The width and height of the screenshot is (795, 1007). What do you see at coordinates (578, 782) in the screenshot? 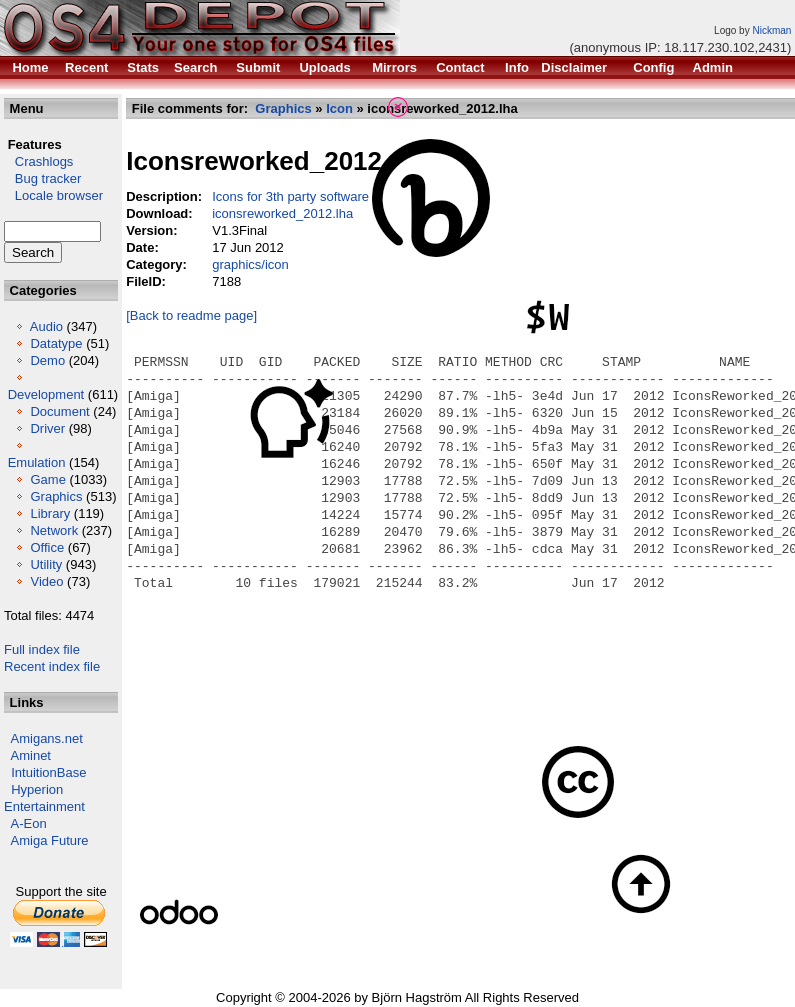
I see `indicates content is licensed under Creative Commons` at bounding box center [578, 782].